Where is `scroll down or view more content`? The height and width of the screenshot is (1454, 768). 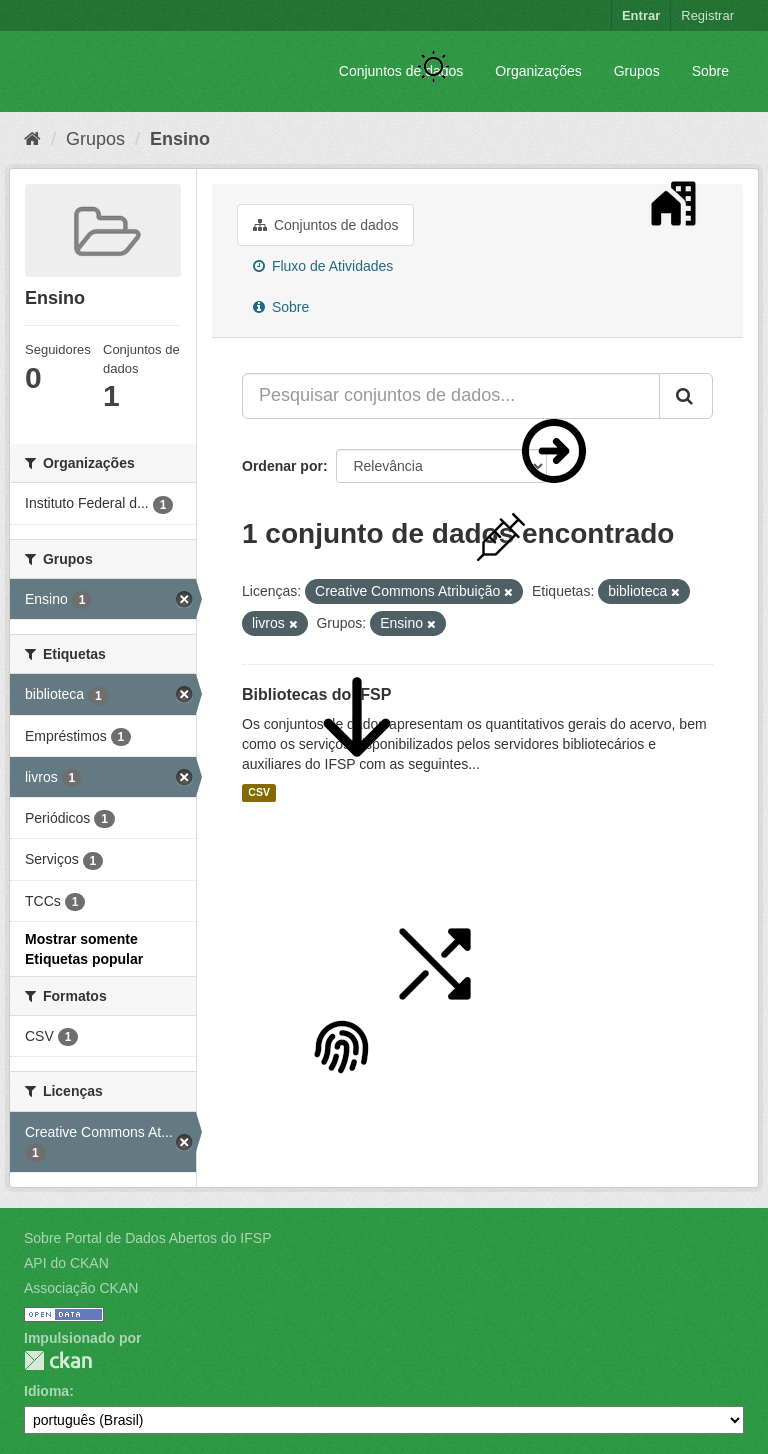
scroll down or view more content is located at coordinates (357, 717).